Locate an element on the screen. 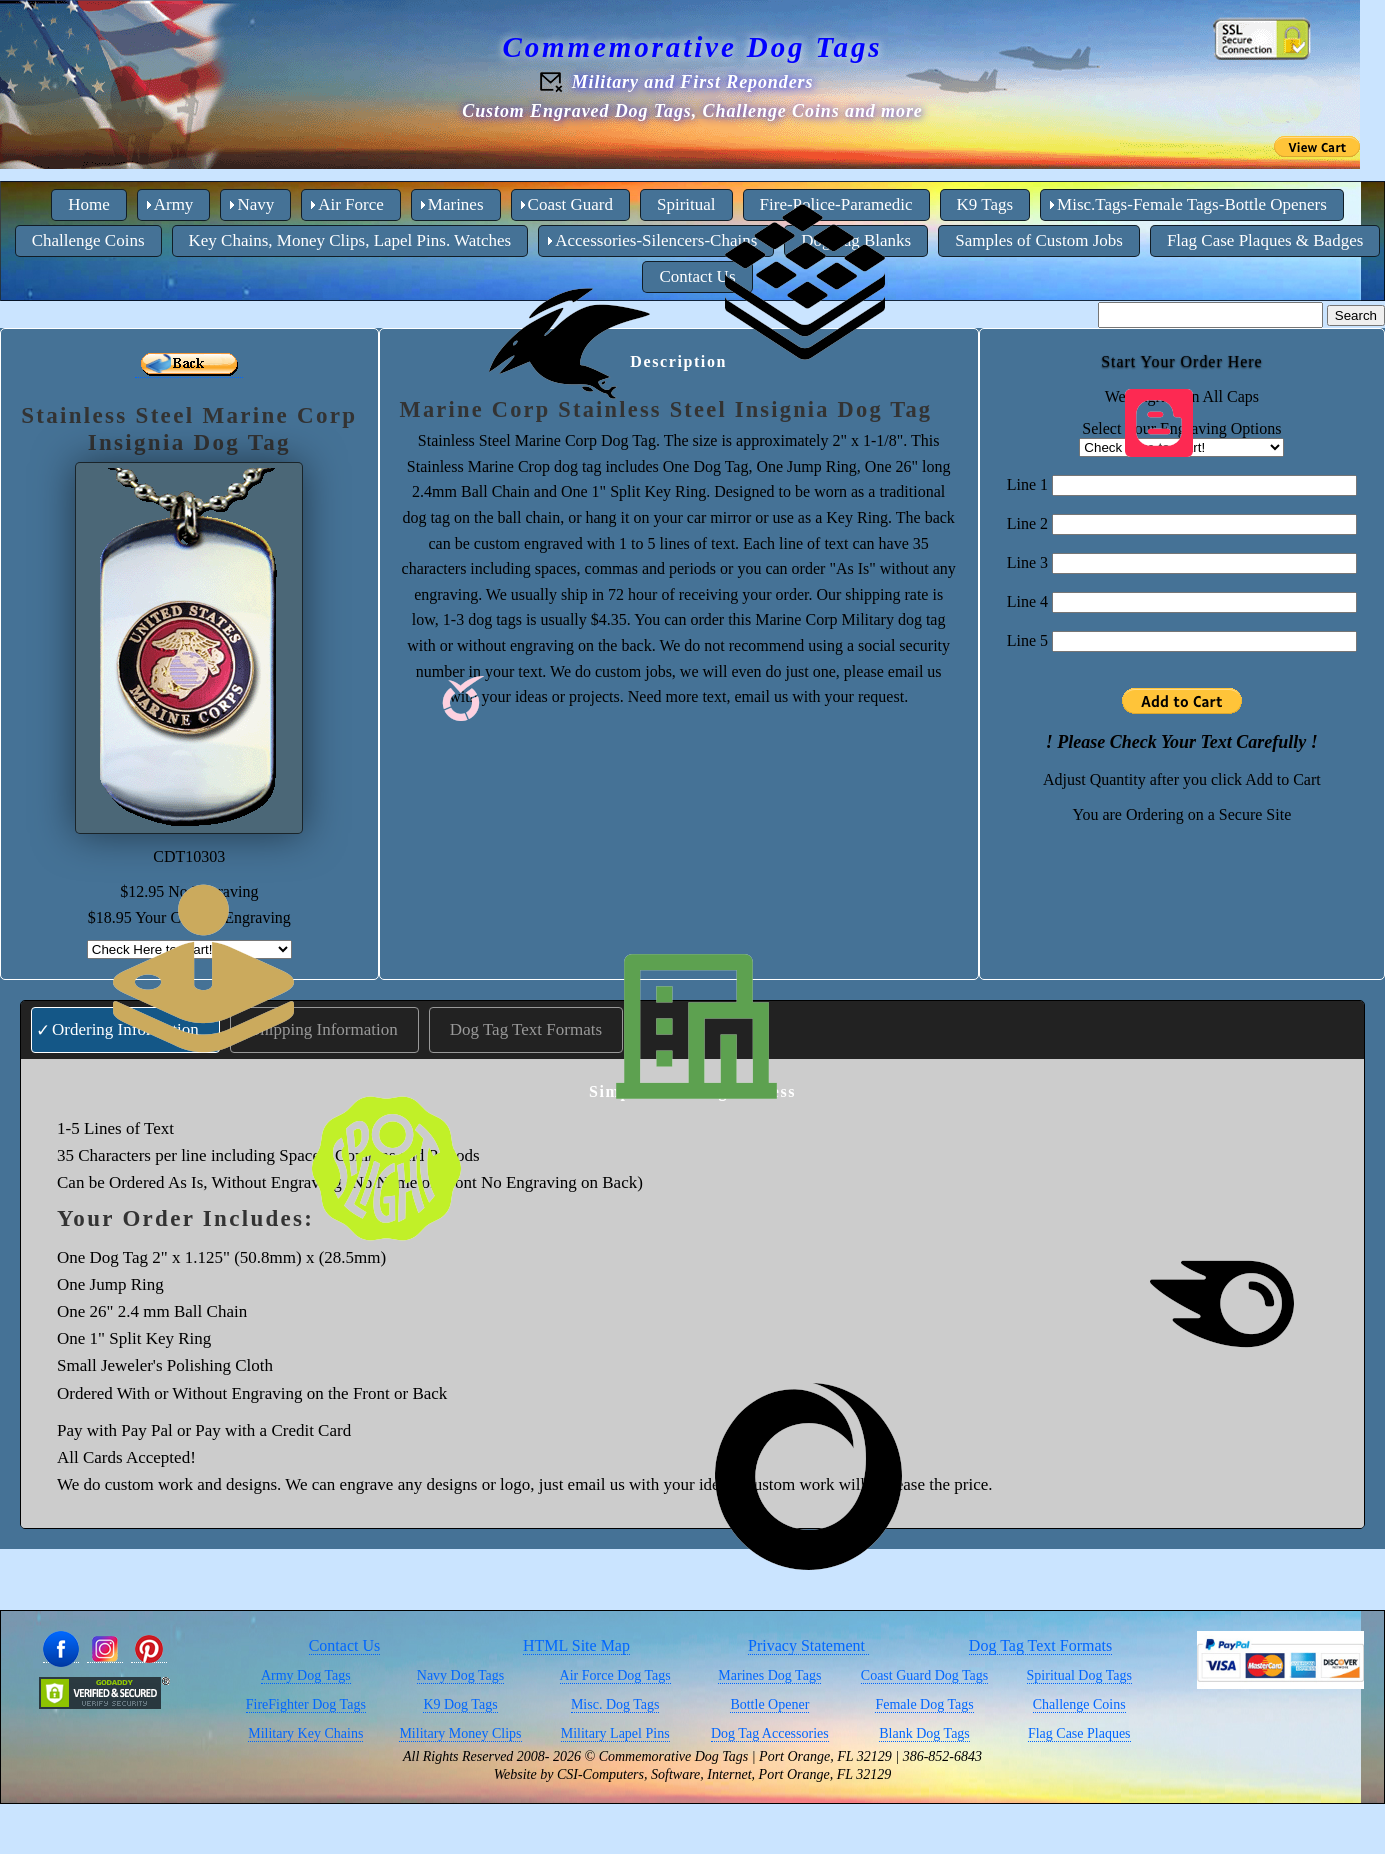 This screenshot has height=1854, width=1385. find nearby hotels is located at coordinates (696, 1026).